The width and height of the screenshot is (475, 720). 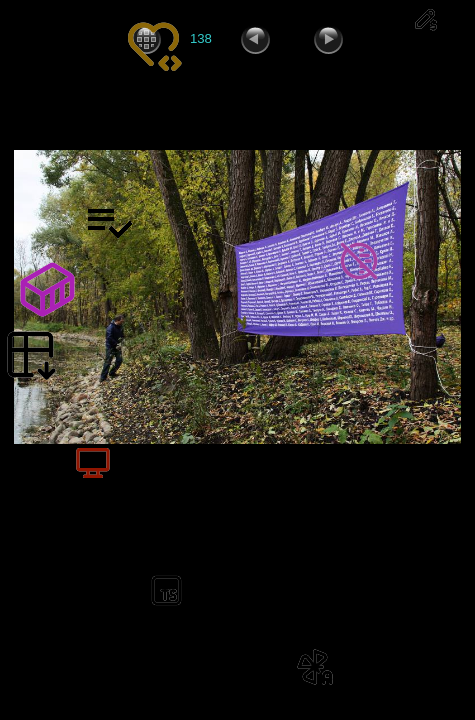 What do you see at coordinates (315, 667) in the screenshot?
I see `toggle automatic climate control fan` at bounding box center [315, 667].